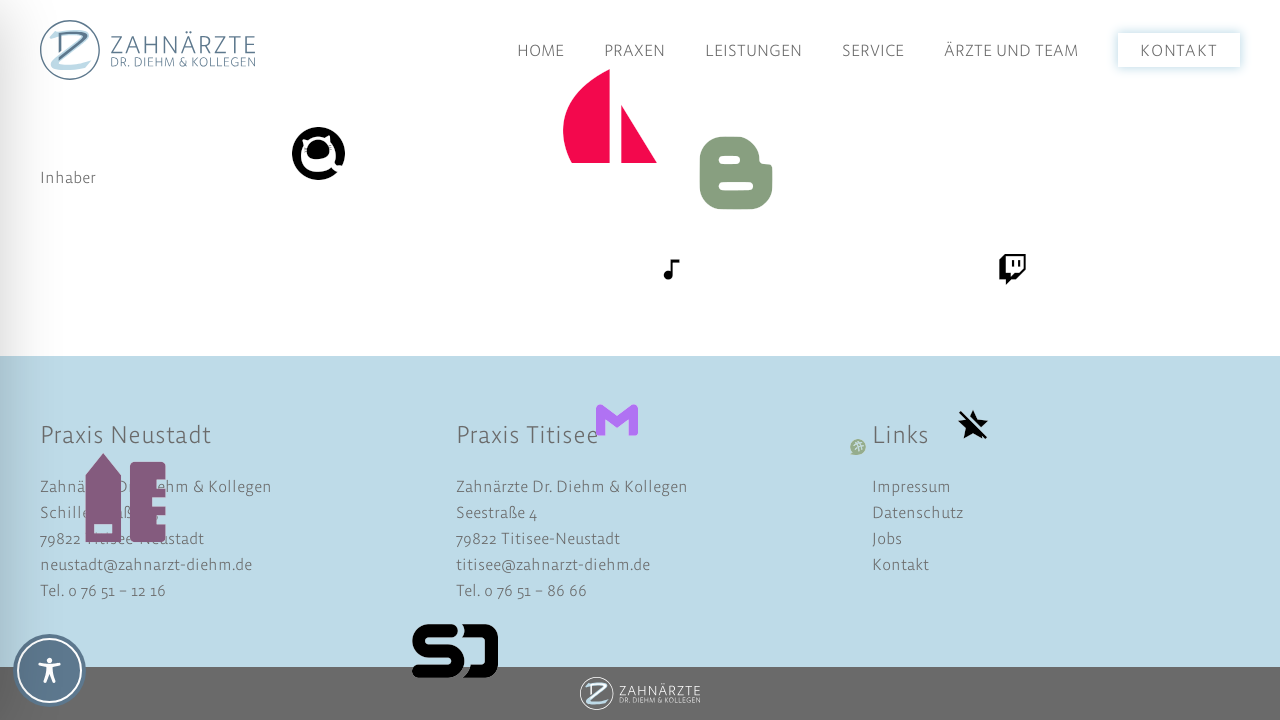 The width and height of the screenshot is (1280, 720). I want to click on open speakerdeck profile or presentations, so click(455, 651).